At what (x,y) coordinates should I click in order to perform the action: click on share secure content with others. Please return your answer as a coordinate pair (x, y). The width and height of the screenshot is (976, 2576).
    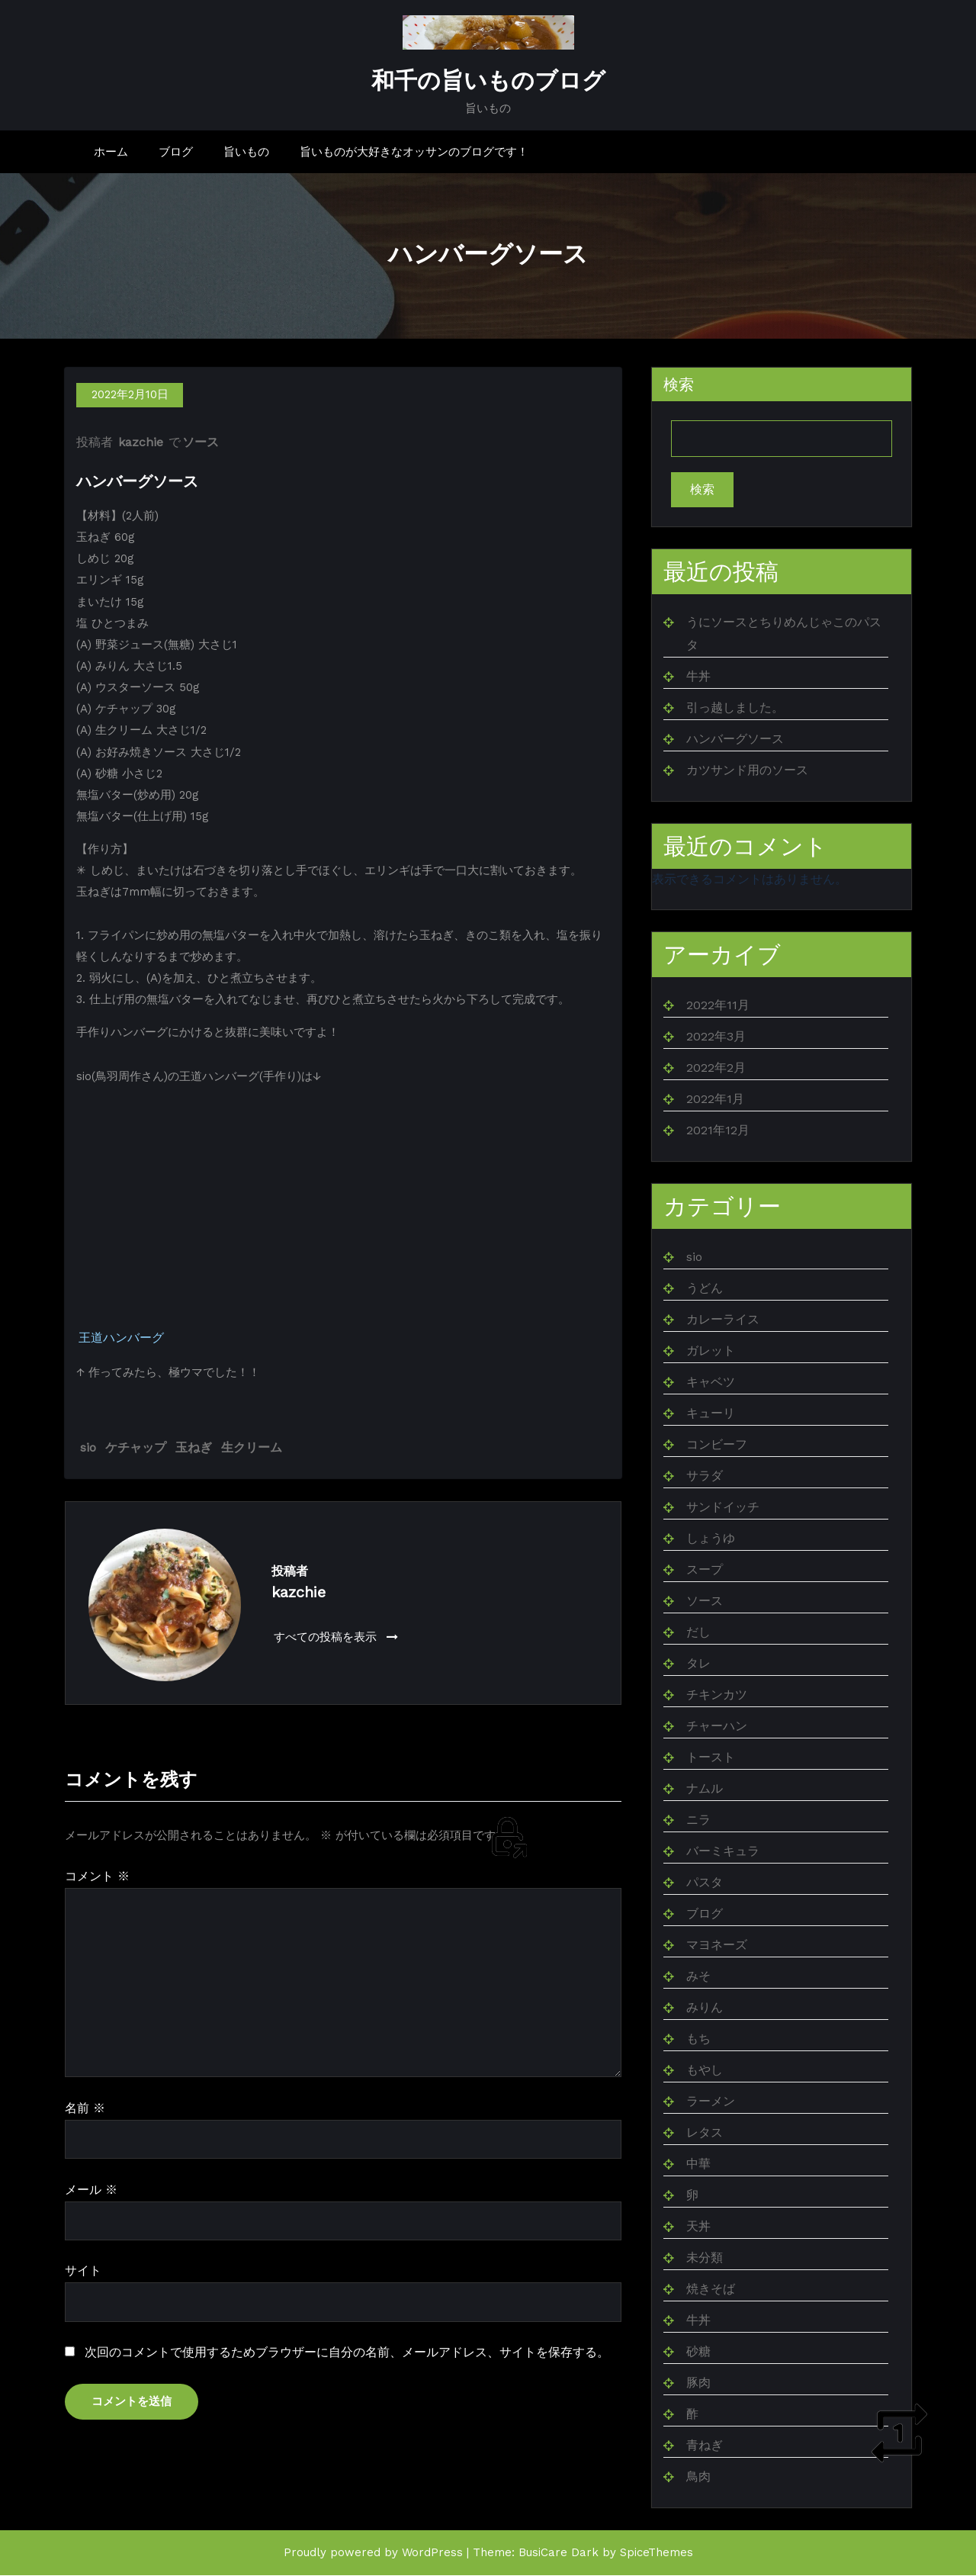
    Looking at the image, I should click on (507, 1836).